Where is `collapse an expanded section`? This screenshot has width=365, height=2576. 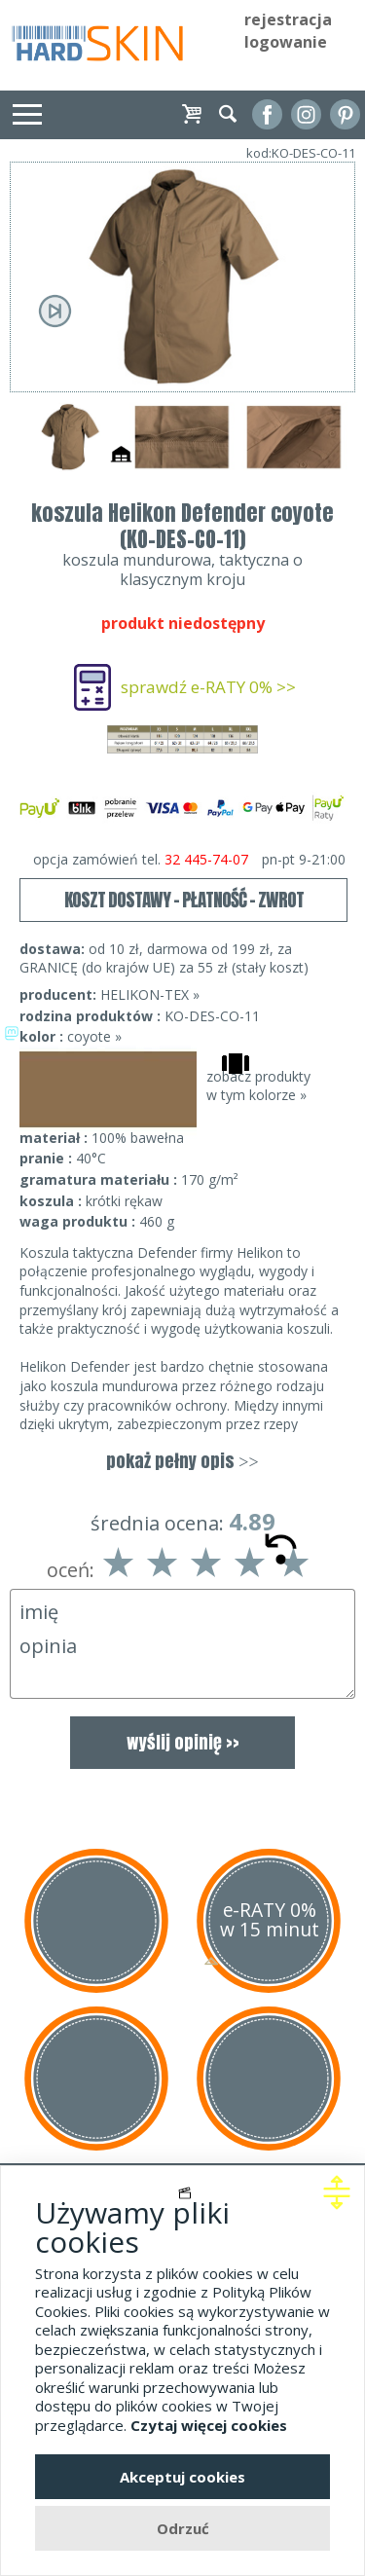
collapse an expanded section is located at coordinates (211, 1962).